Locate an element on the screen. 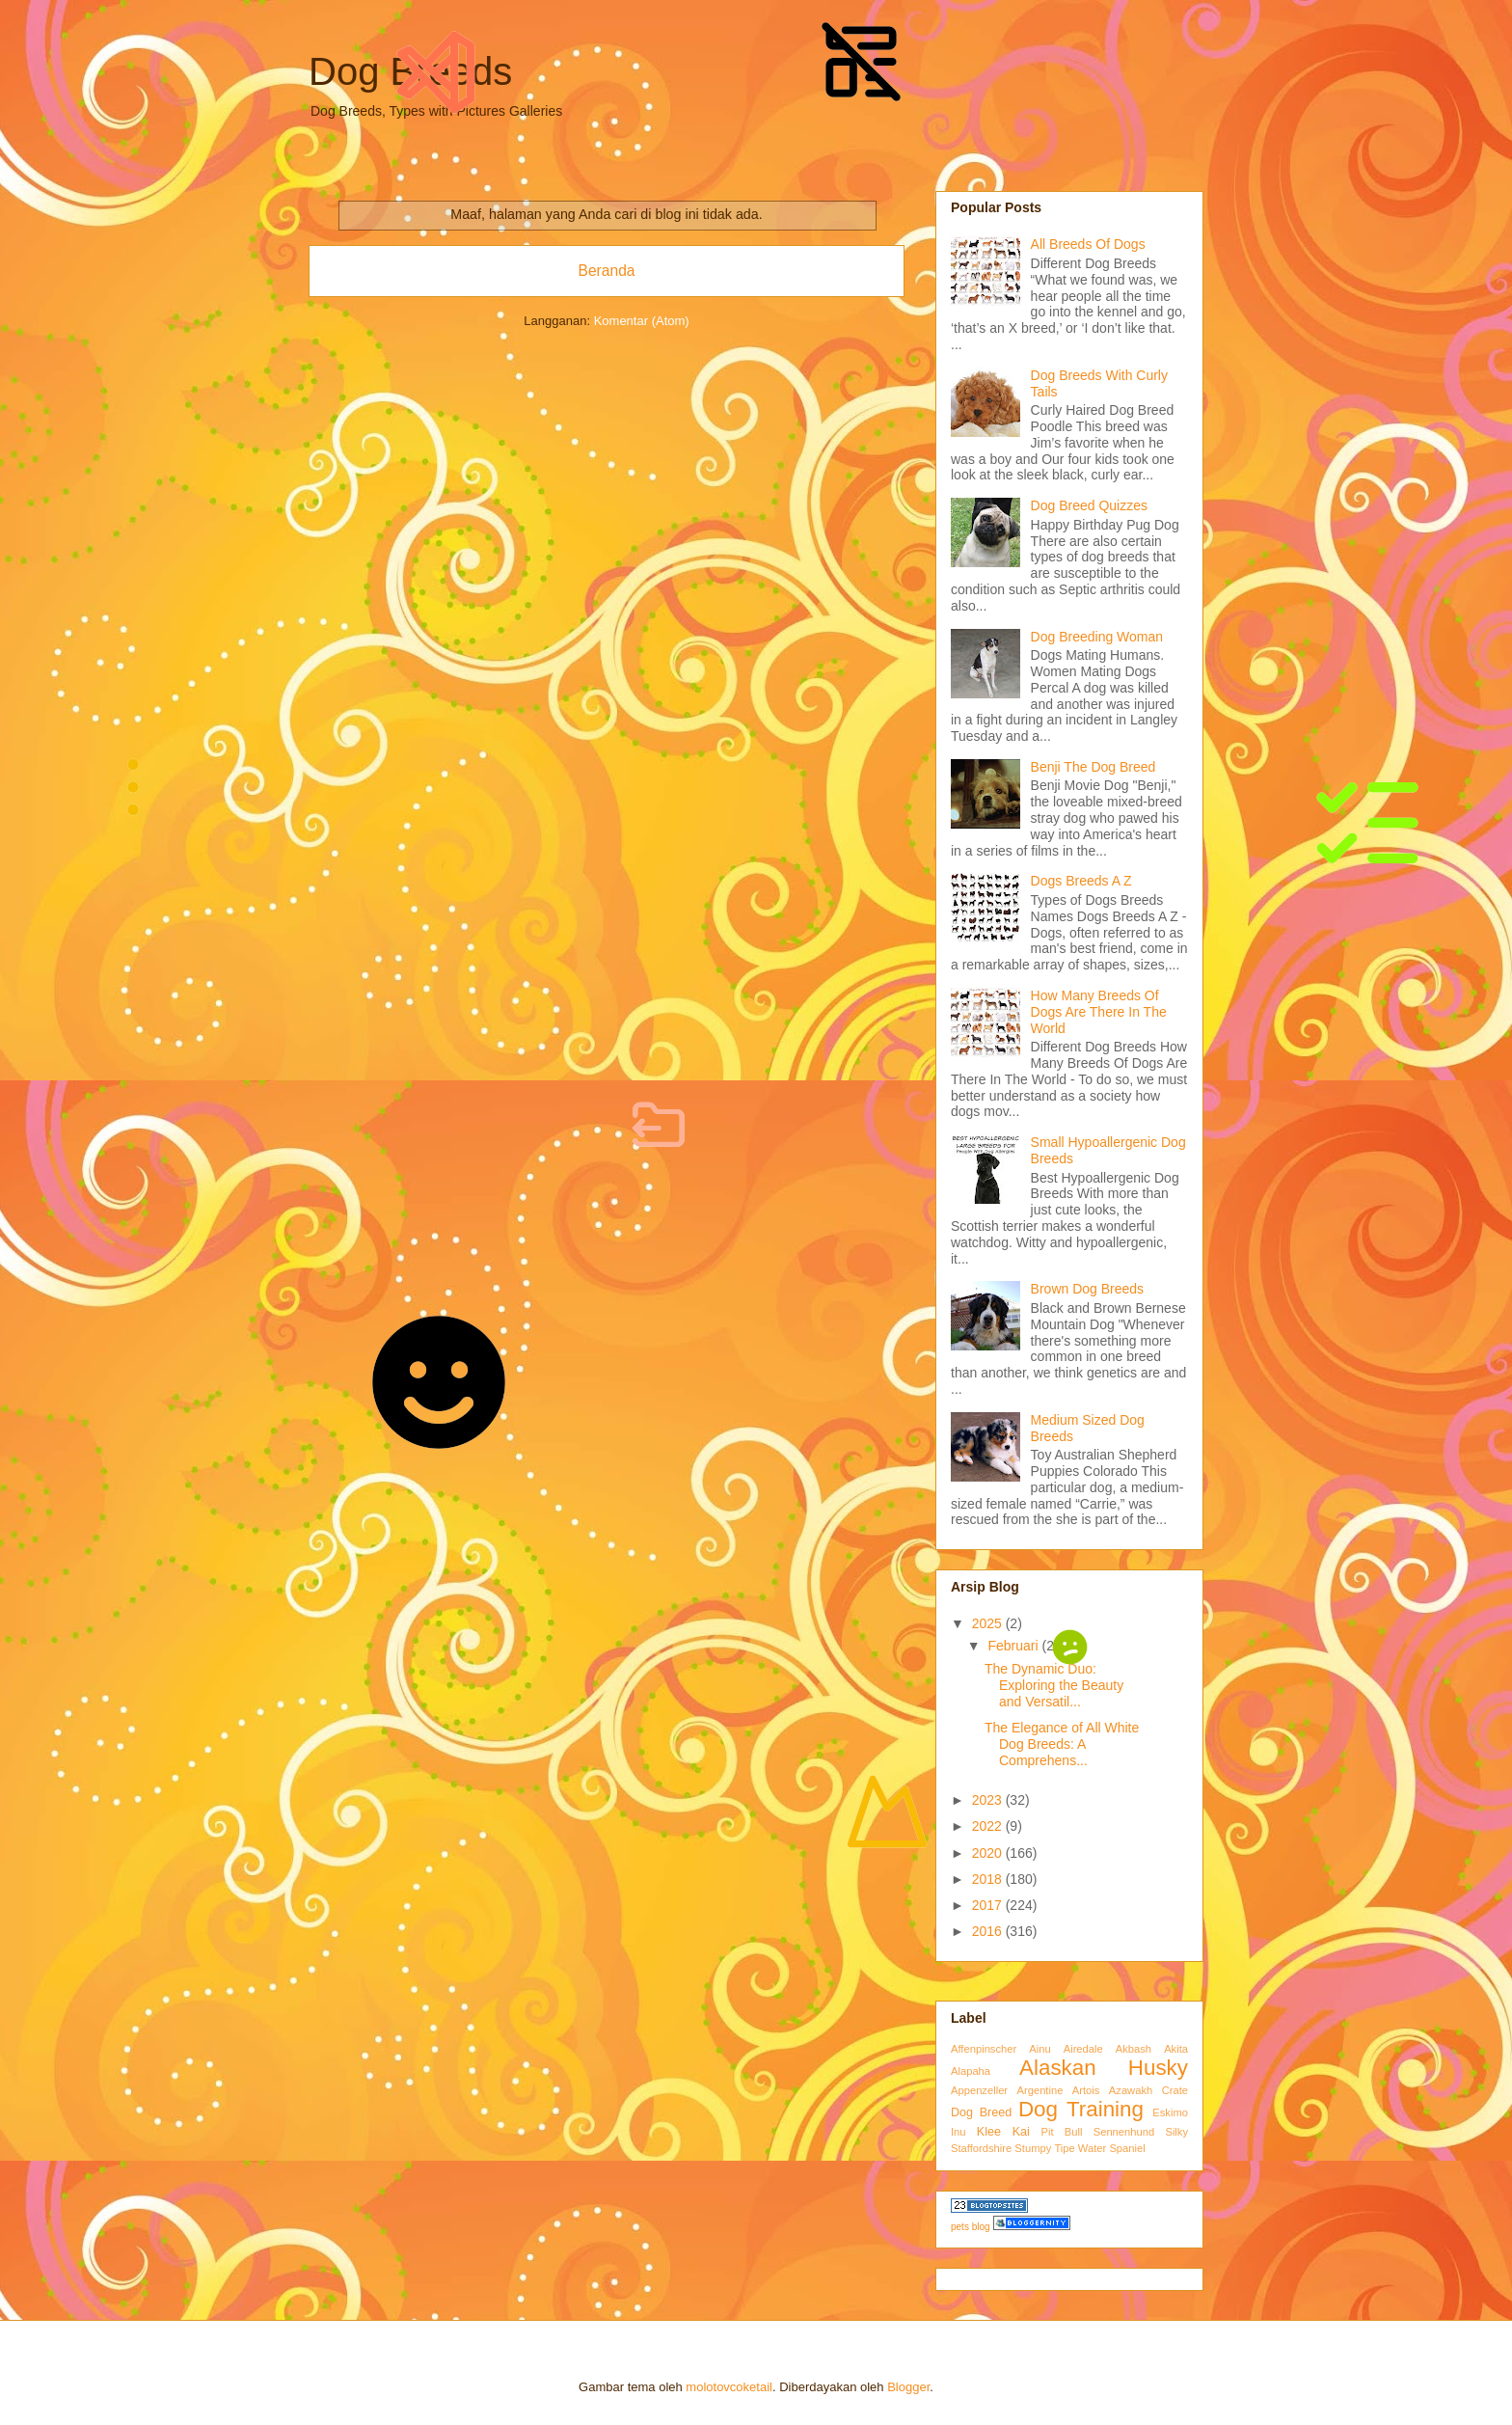 This screenshot has width=1512, height=2425. add an emoji or reaction is located at coordinates (439, 1382).